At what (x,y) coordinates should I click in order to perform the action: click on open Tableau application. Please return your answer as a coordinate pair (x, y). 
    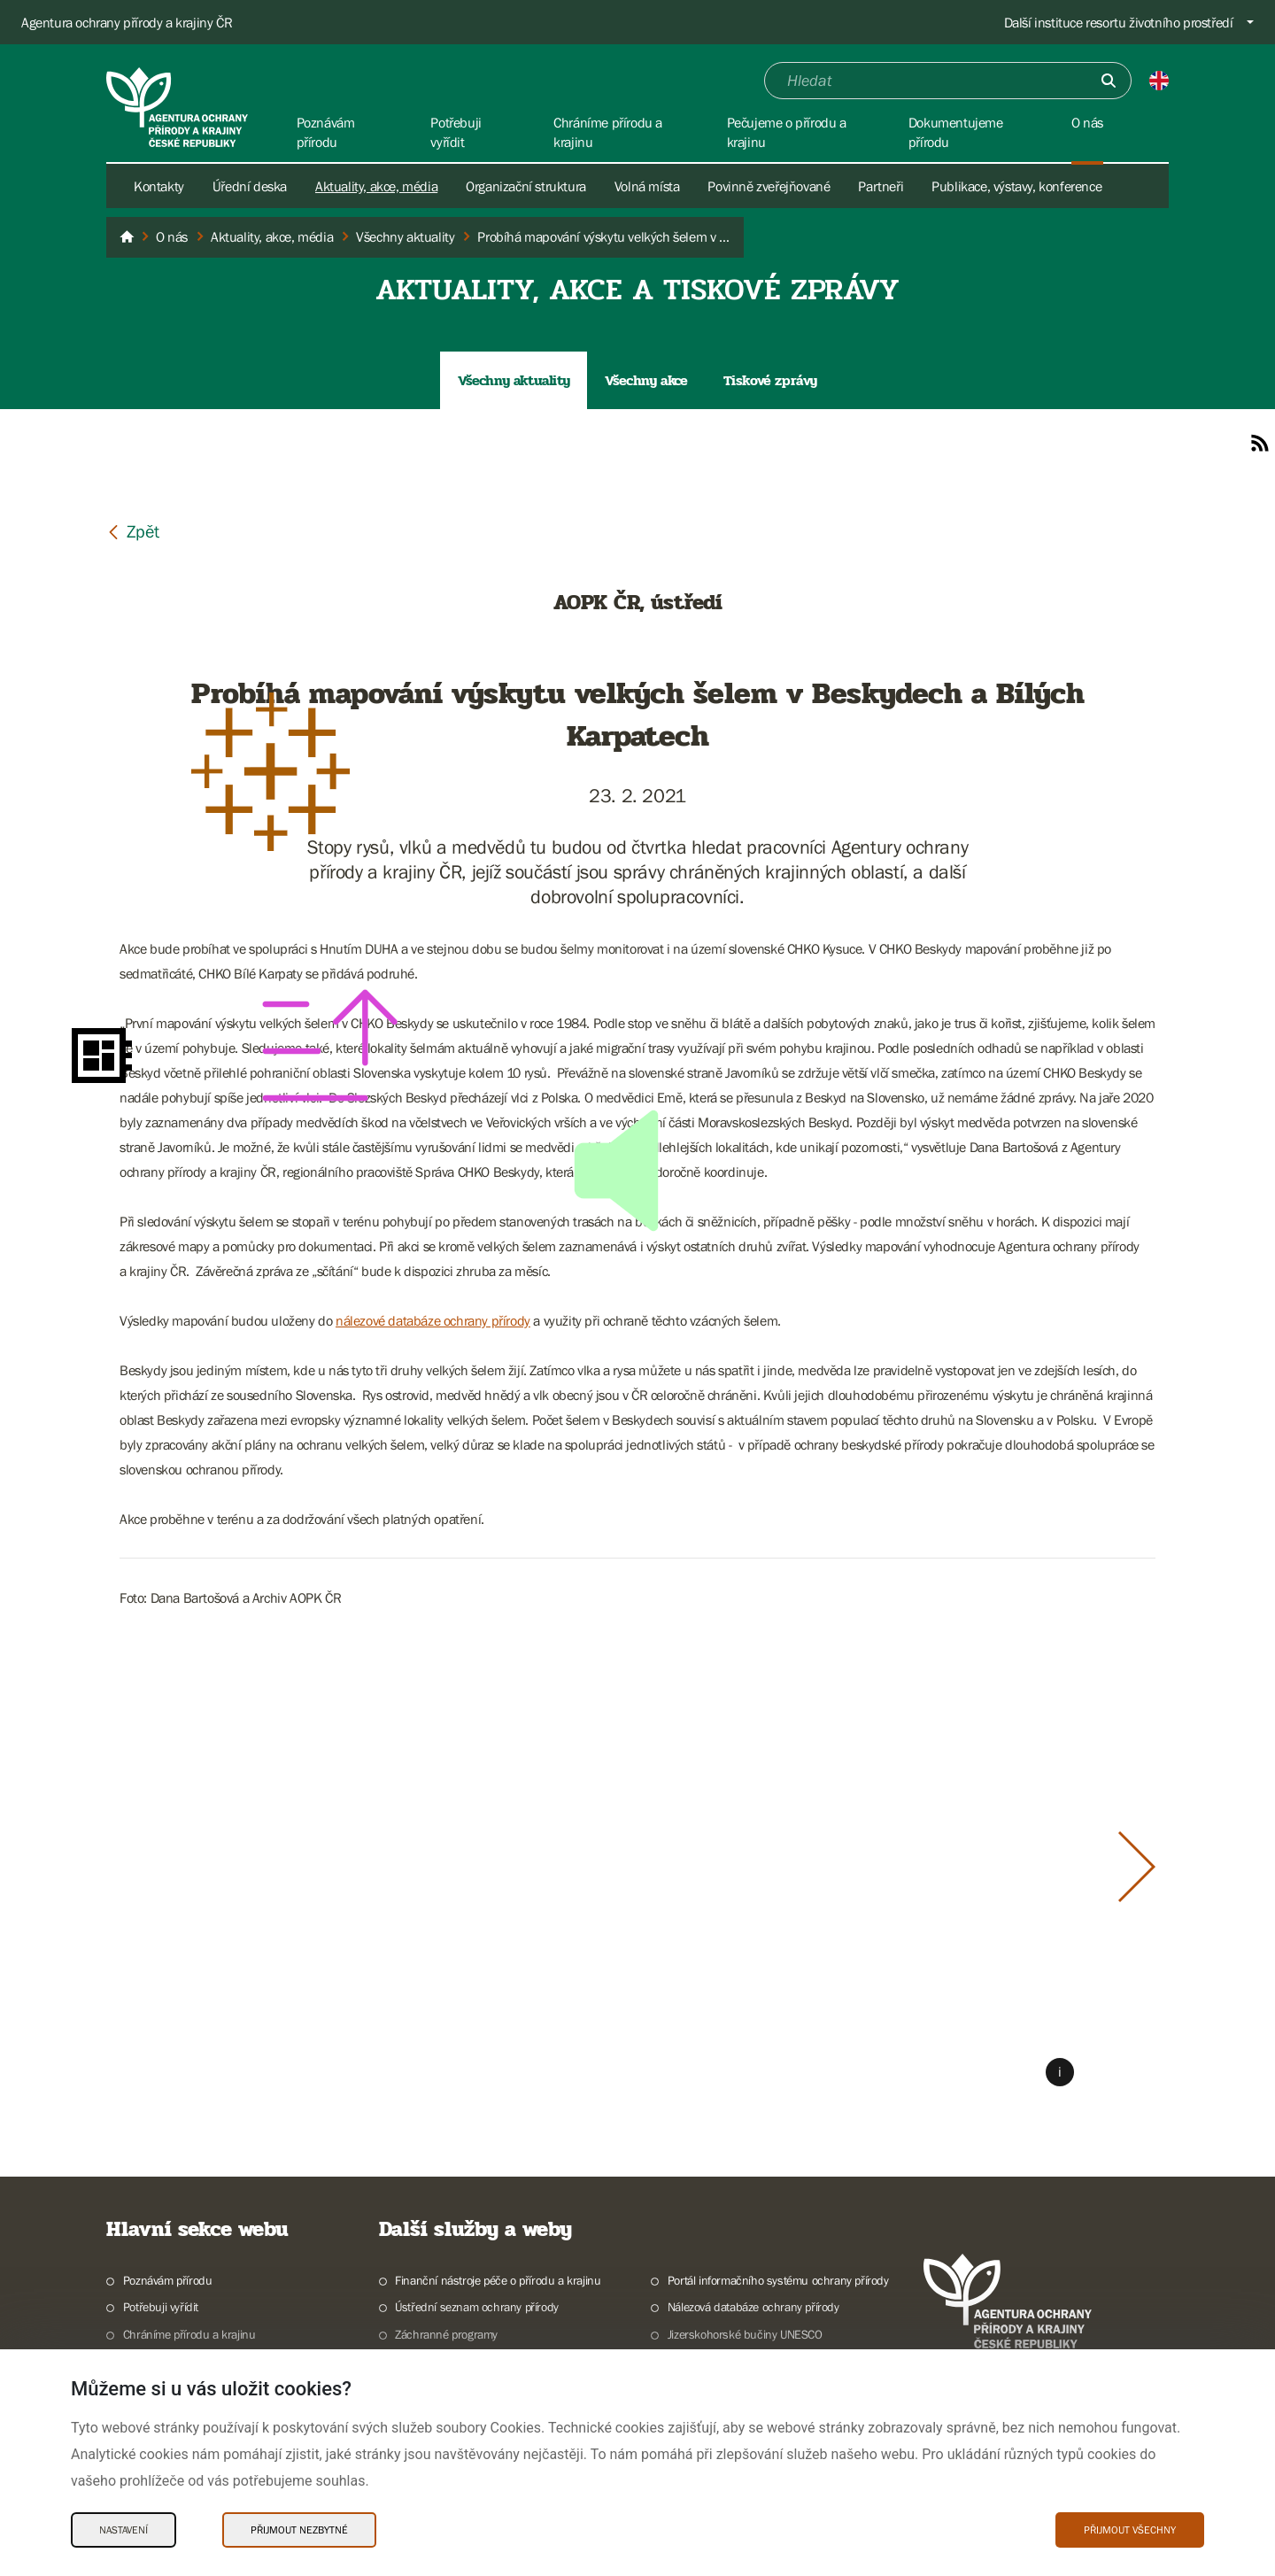
    Looking at the image, I should click on (270, 771).